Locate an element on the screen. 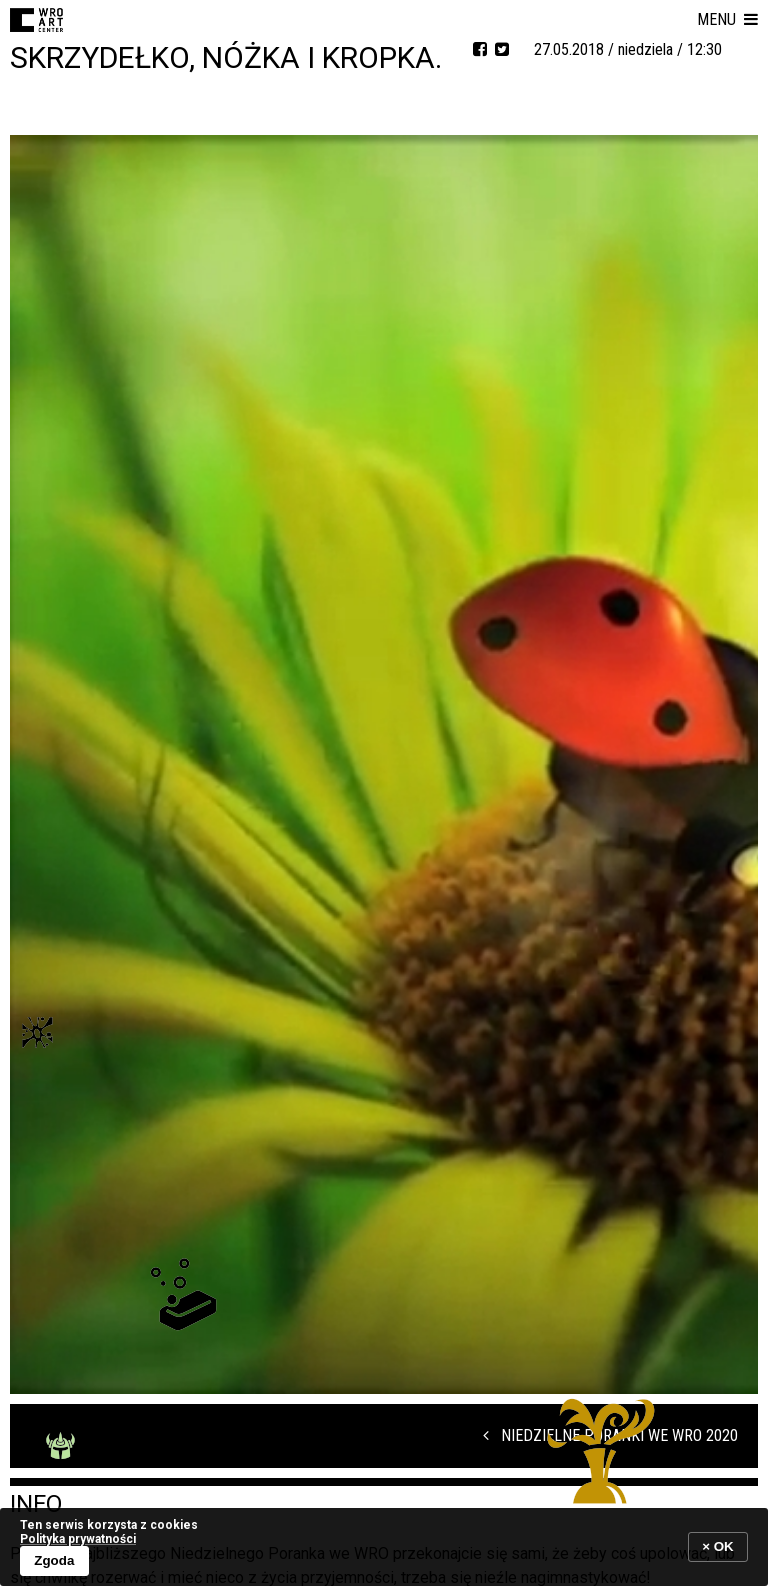 The height and width of the screenshot is (1586, 768). potion or magical item in inventory is located at coordinates (601, 1451).